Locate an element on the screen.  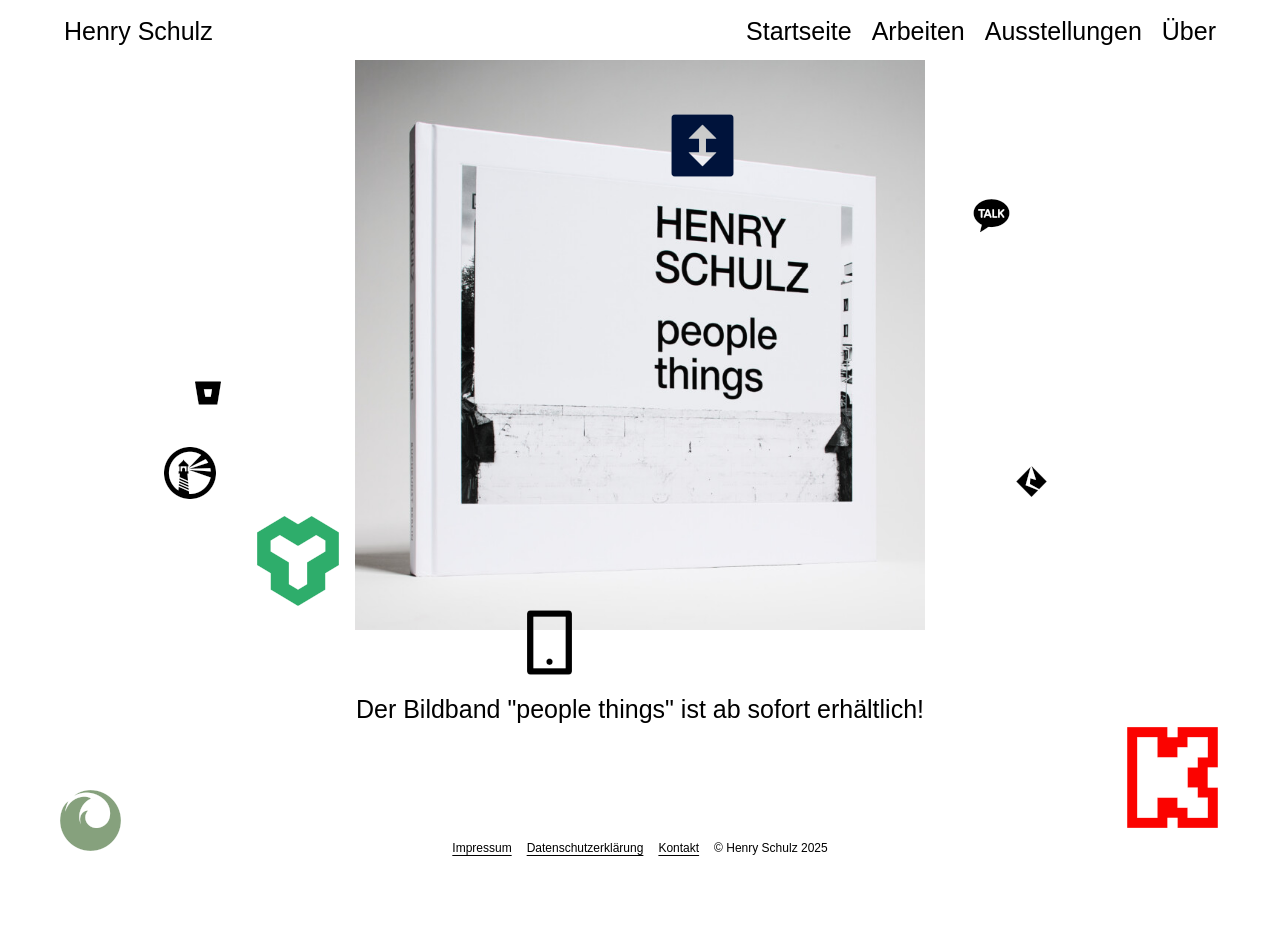
flip content vertically is located at coordinates (702, 145).